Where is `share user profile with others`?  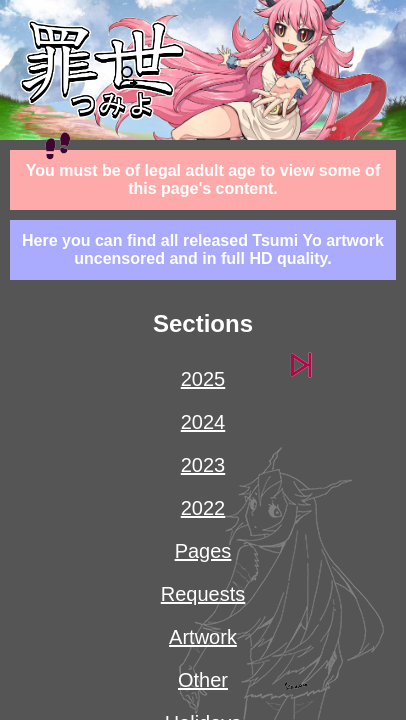
share user profile with others is located at coordinates (127, 77).